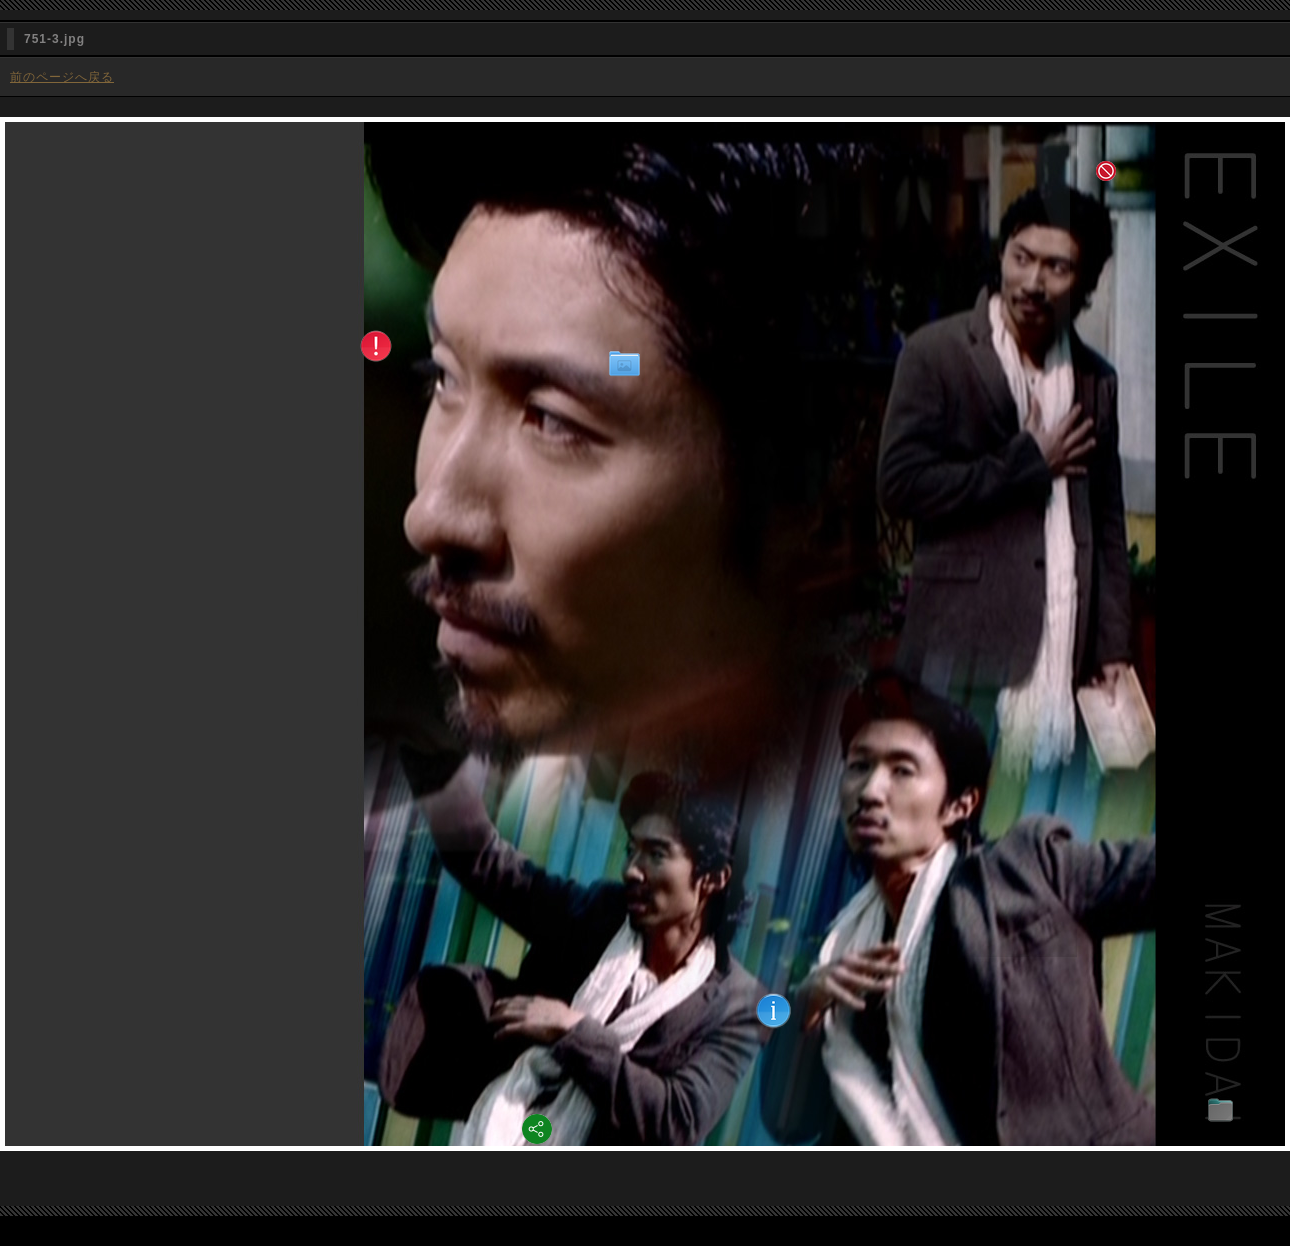  What do you see at coordinates (376, 346) in the screenshot?
I see `indicates an application error or crash` at bounding box center [376, 346].